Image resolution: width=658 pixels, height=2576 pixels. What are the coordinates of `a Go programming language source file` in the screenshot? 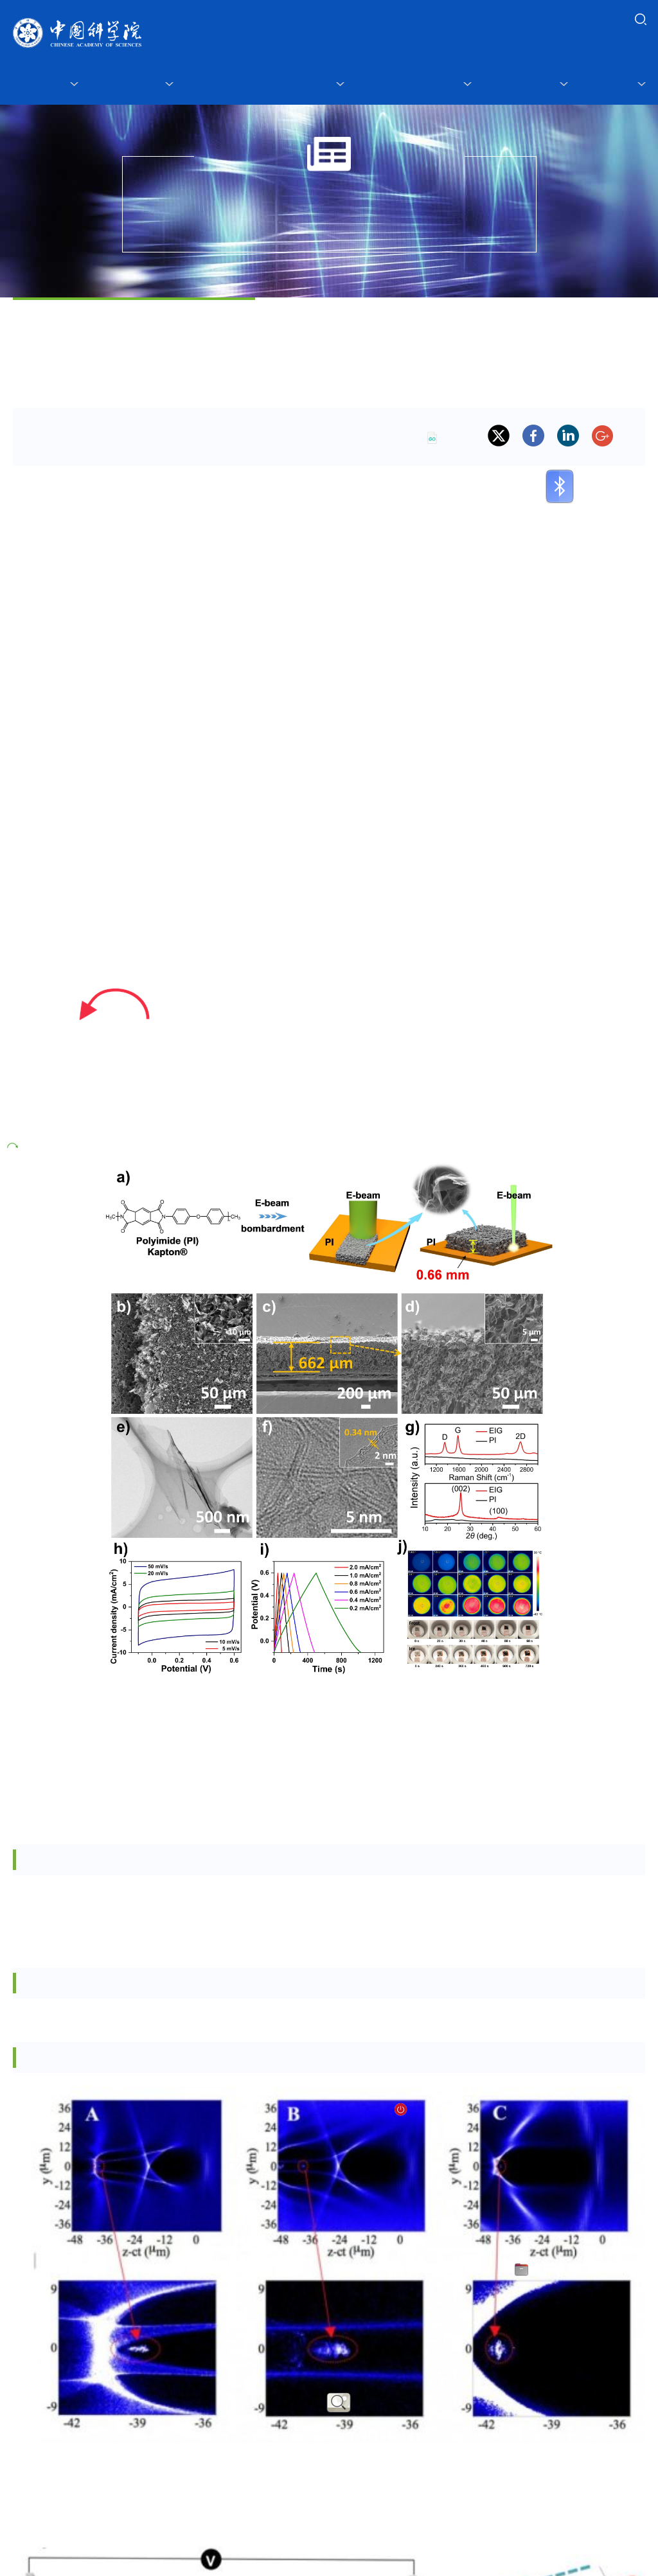 It's located at (432, 437).